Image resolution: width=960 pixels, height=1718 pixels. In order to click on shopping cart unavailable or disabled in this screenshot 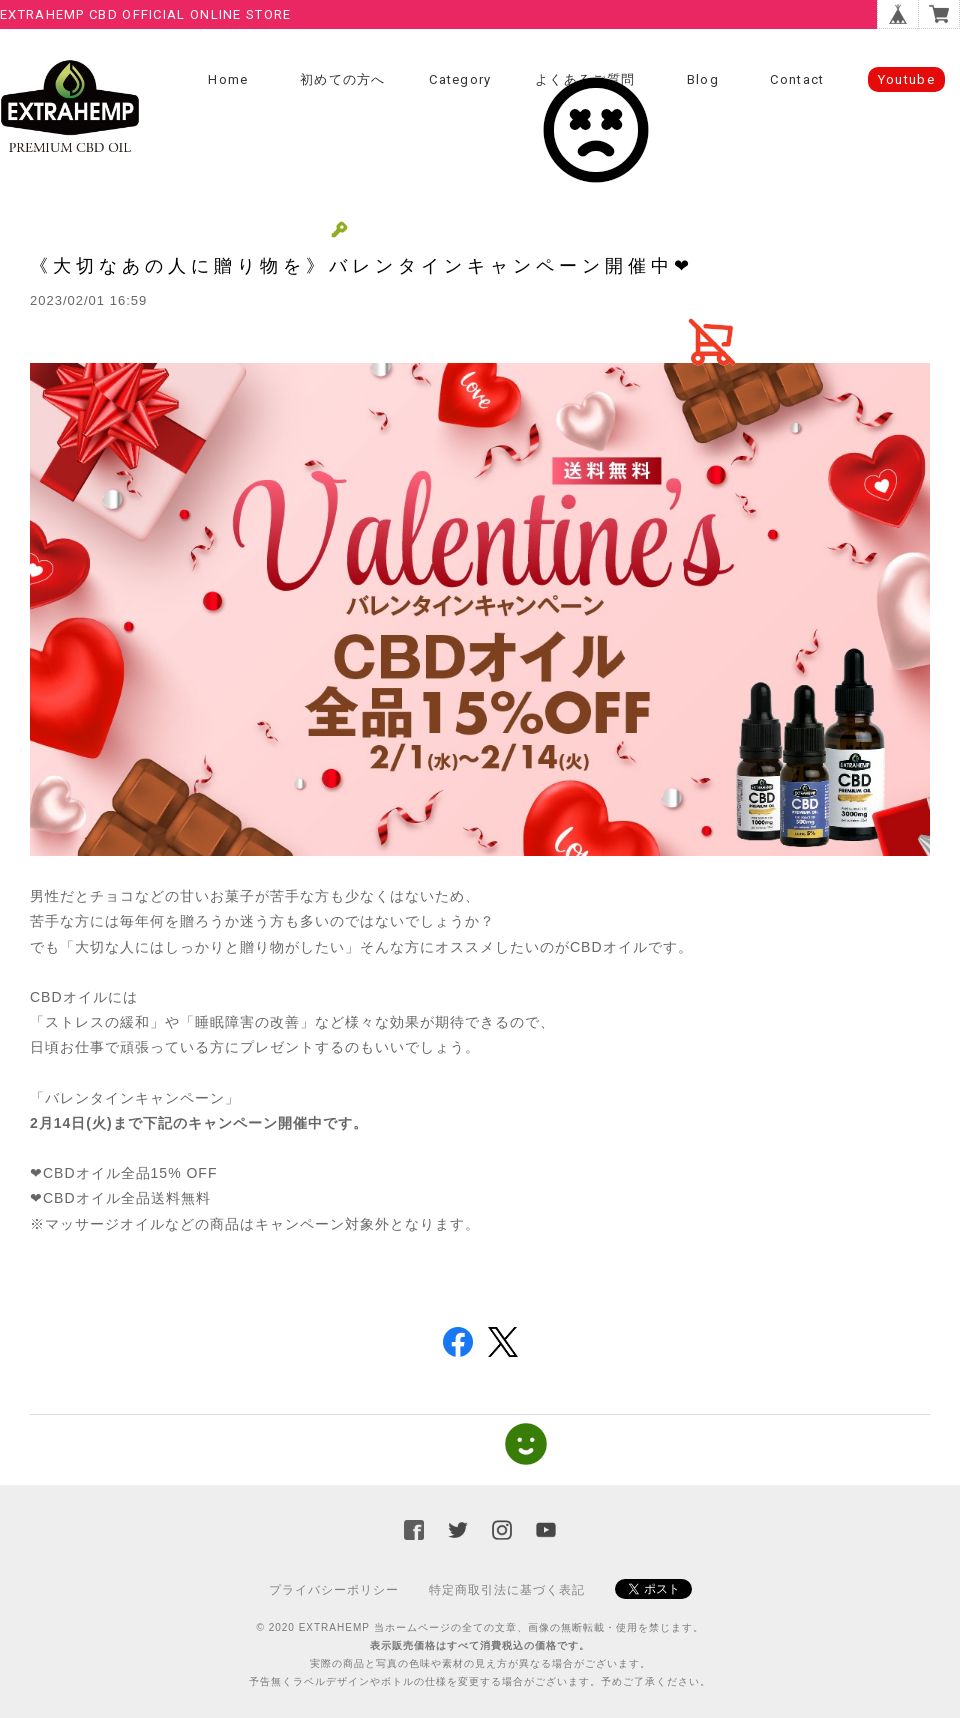, I will do `click(712, 342)`.